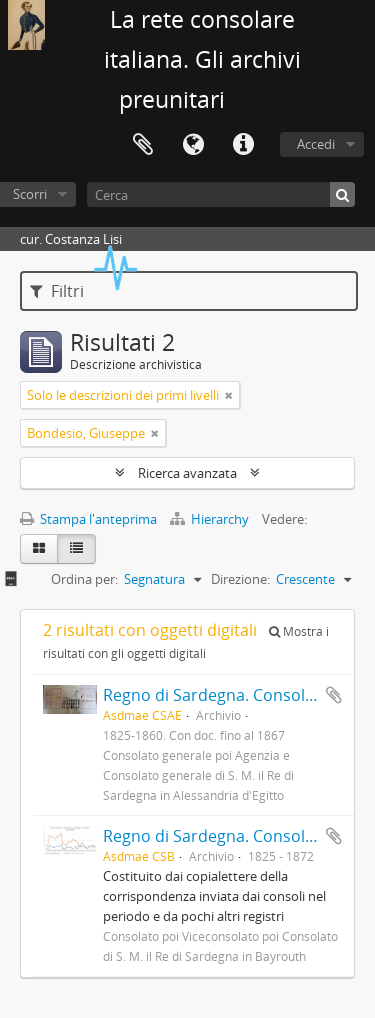 The width and height of the screenshot is (375, 1018). What do you see at coordinates (11, 579) in the screenshot?
I see `an SDII audio file in GarageBand or Logic Pro` at bounding box center [11, 579].